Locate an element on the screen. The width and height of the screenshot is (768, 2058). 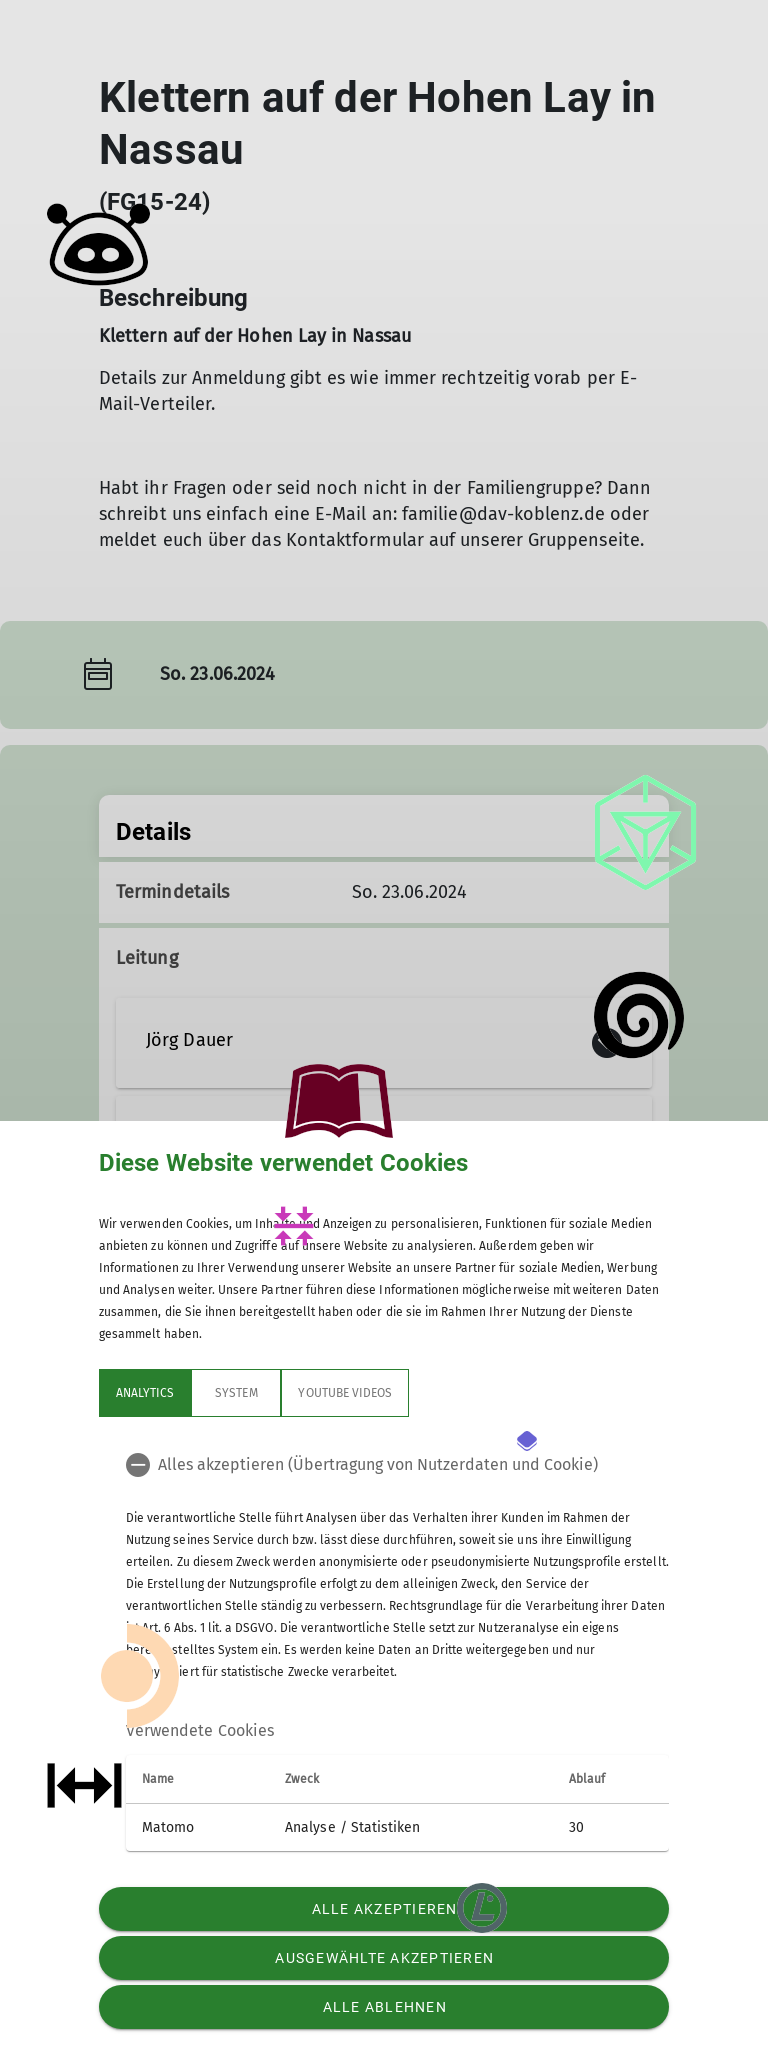
expand content to full width is located at coordinates (84, 1785).